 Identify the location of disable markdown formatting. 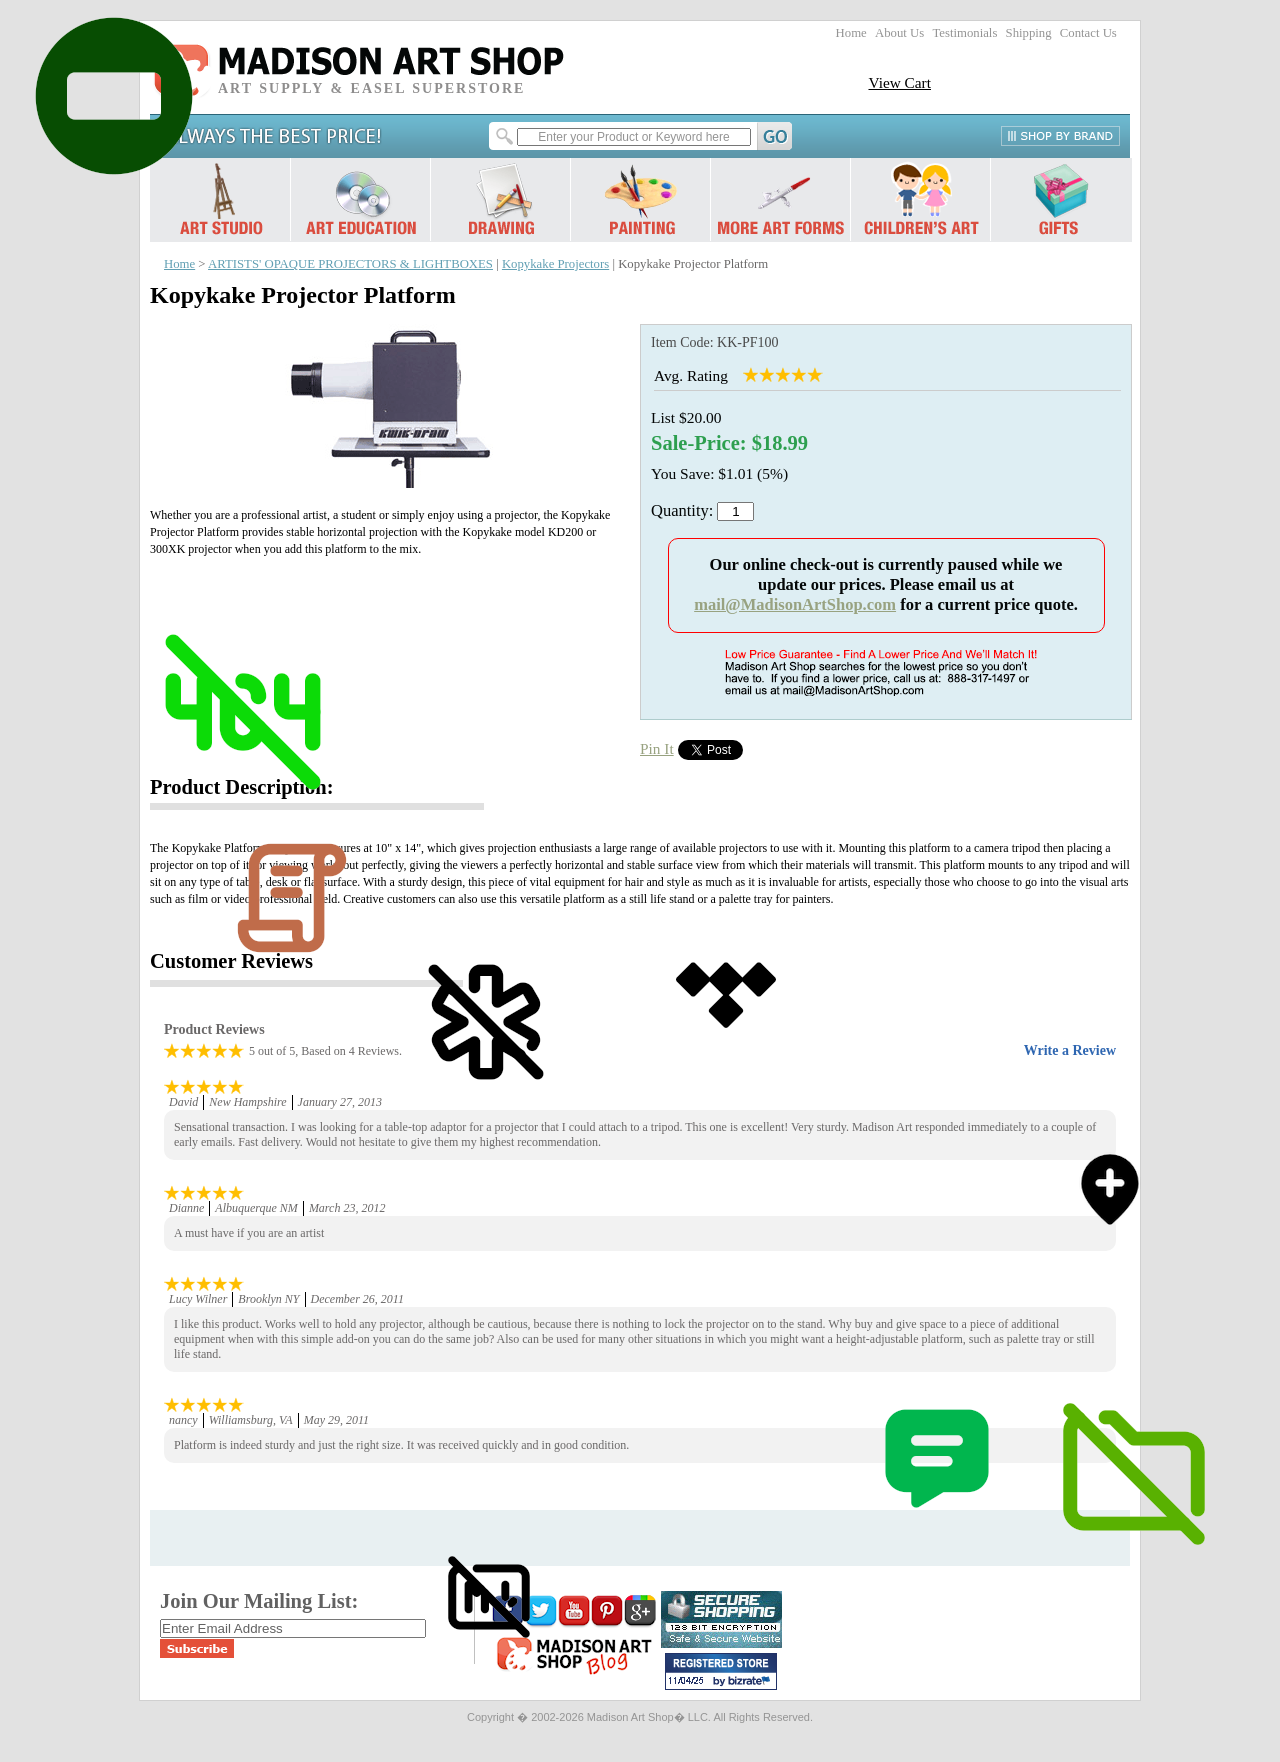
(489, 1597).